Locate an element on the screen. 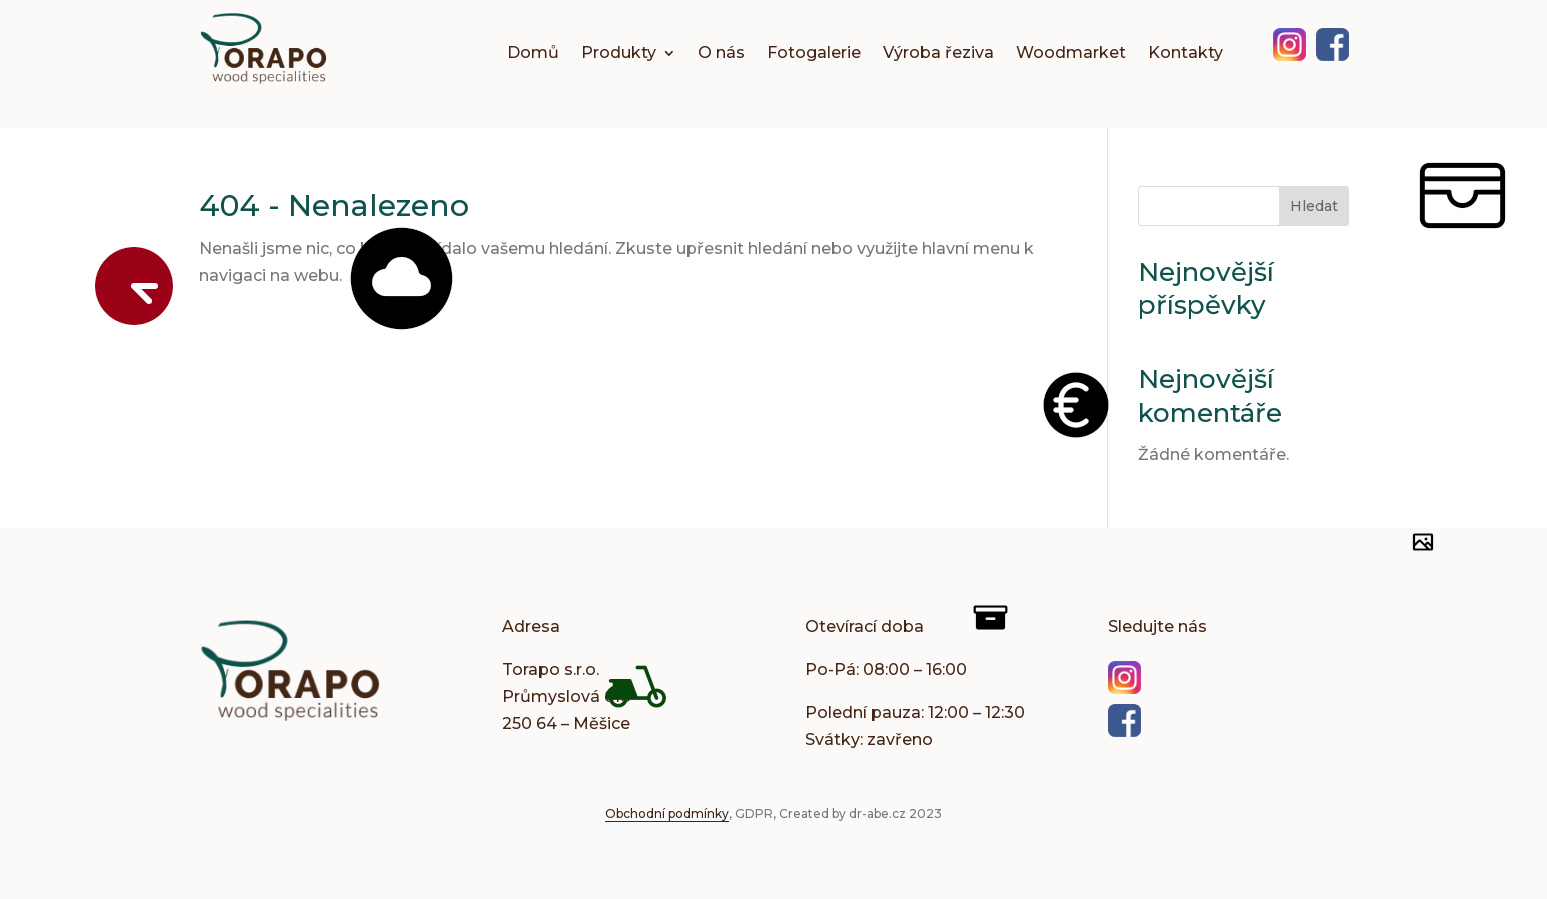 Image resolution: width=1547 pixels, height=899 pixels. indicates afternoon time or PM hours is located at coordinates (134, 286).